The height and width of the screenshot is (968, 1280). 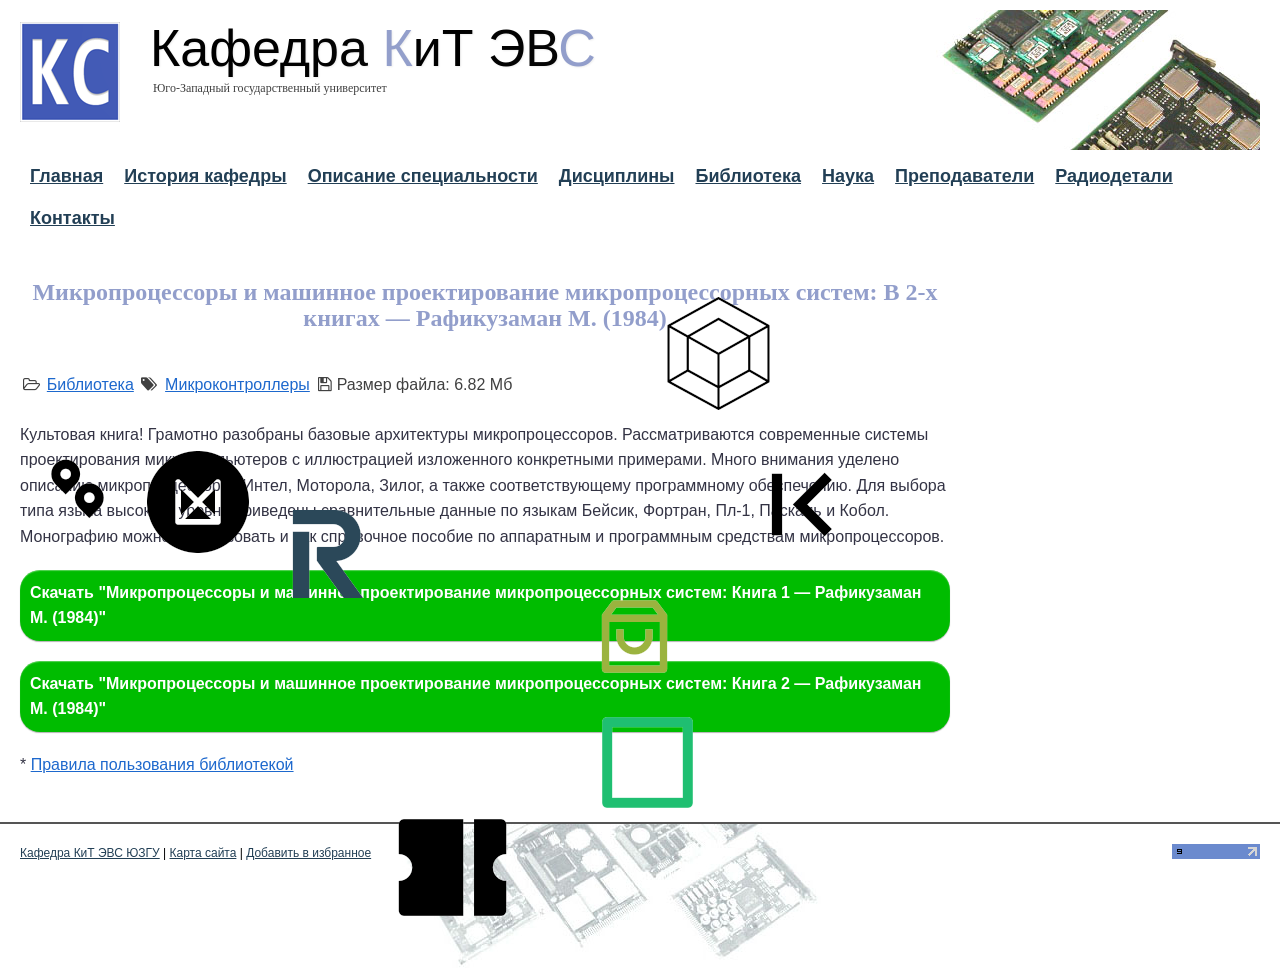 I want to click on view your shopping bag, so click(x=634, y=636).